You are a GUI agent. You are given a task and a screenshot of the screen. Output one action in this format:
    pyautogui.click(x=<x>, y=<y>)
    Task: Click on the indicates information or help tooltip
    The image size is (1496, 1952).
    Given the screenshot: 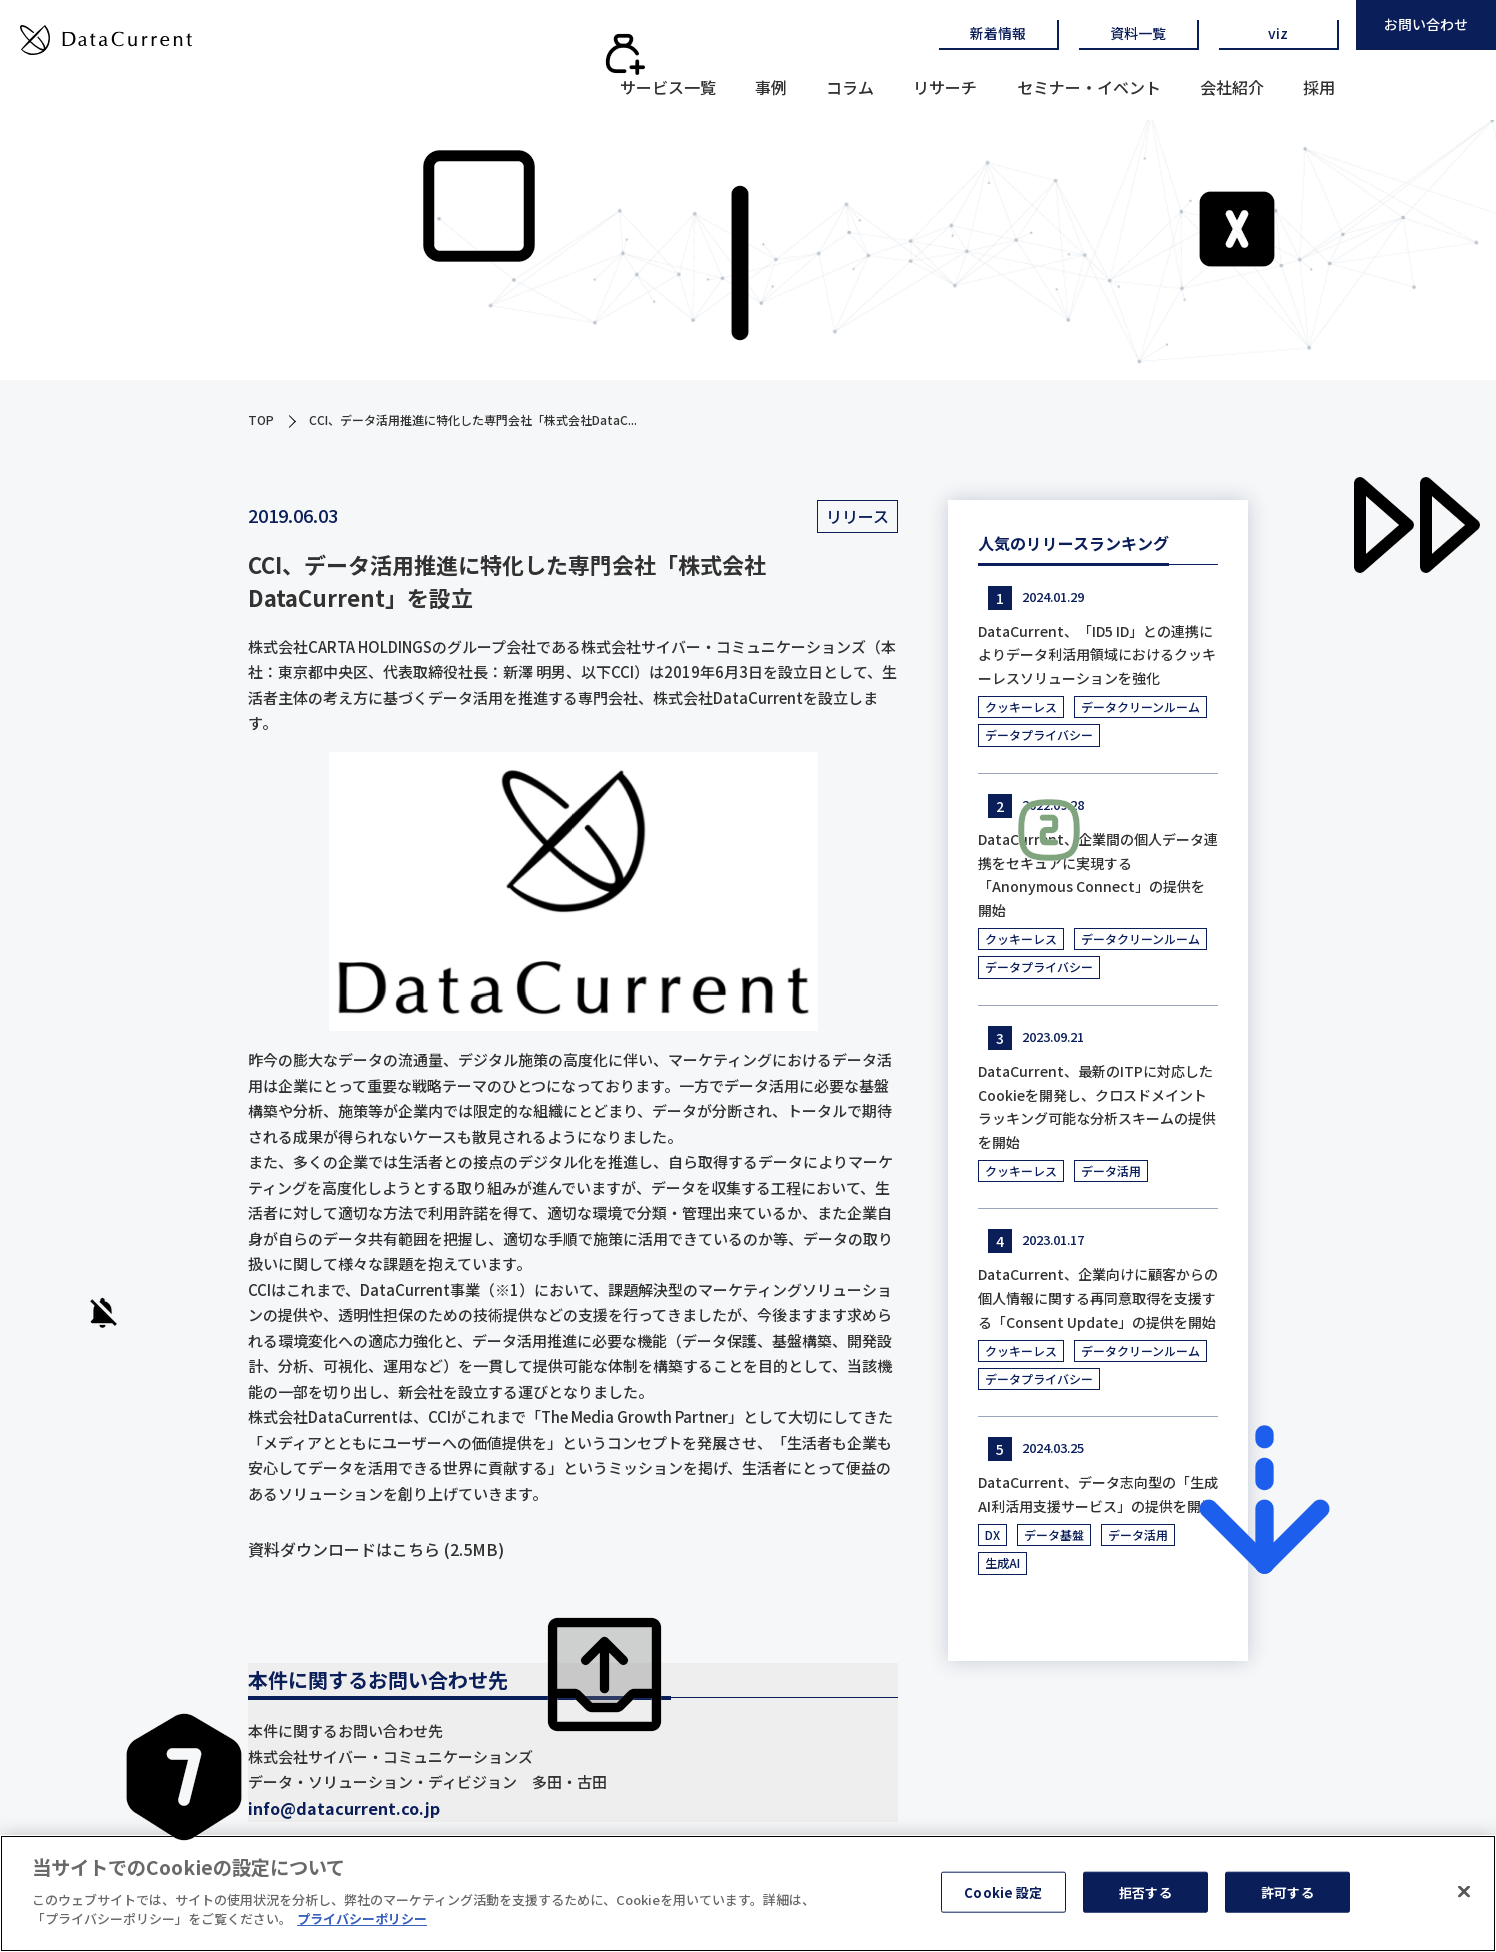 What is the action you would take?
    pyautogui.click(x=740, y=263)
    